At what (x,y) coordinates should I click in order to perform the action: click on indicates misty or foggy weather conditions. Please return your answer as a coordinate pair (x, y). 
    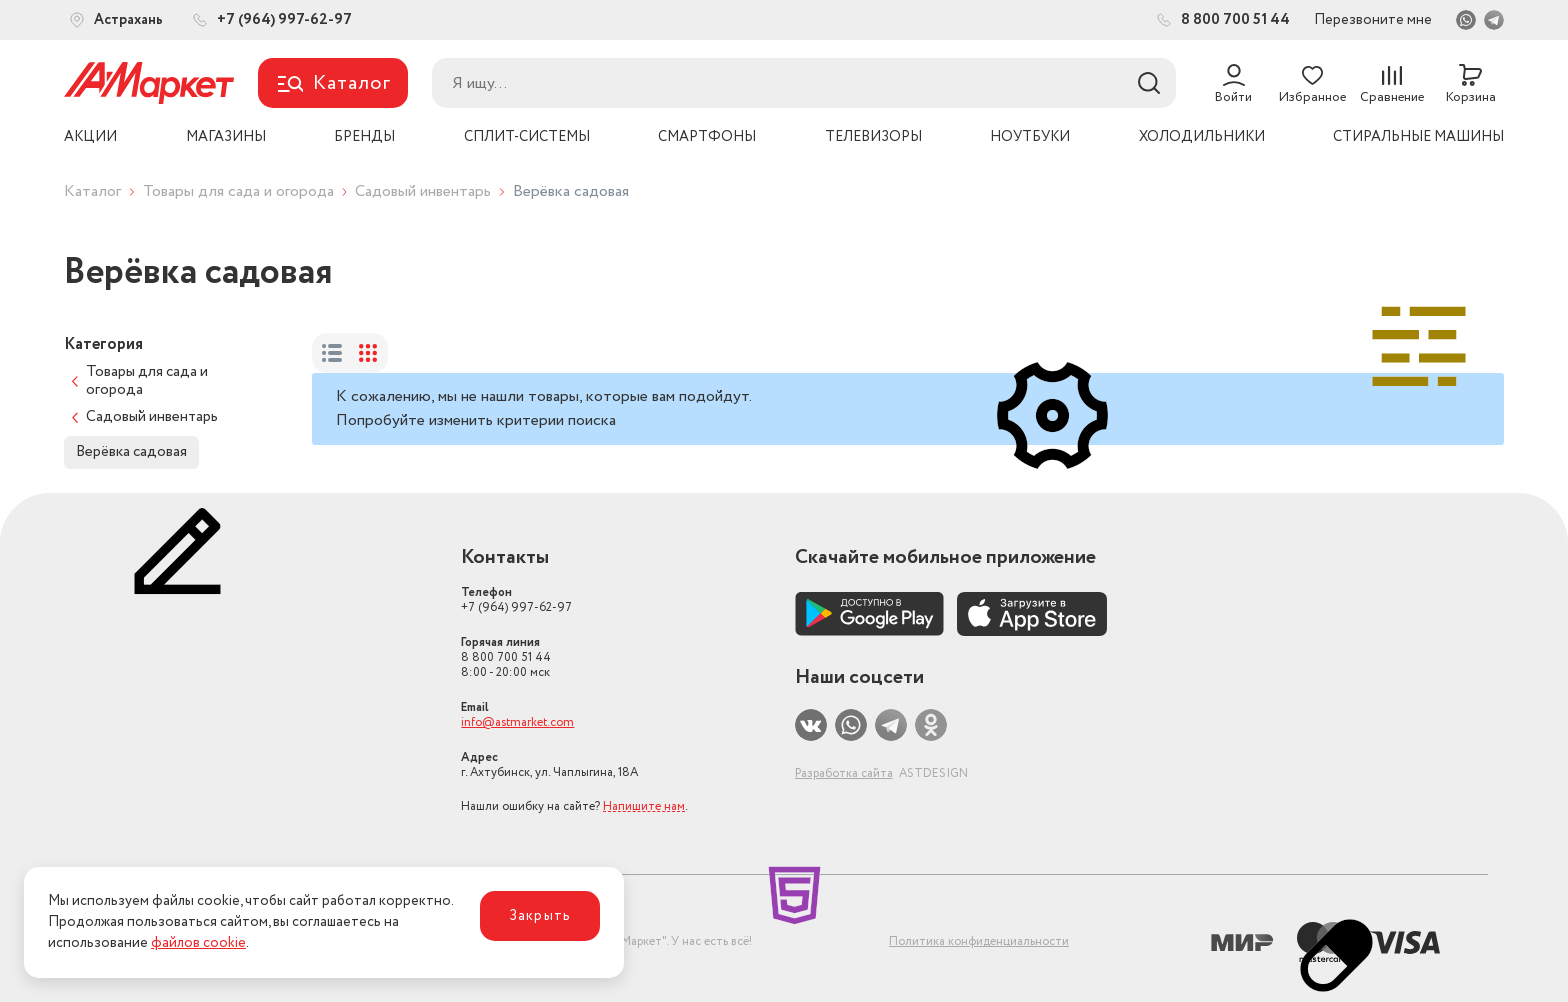
    Looking at the image, I should click on (1419, 344).